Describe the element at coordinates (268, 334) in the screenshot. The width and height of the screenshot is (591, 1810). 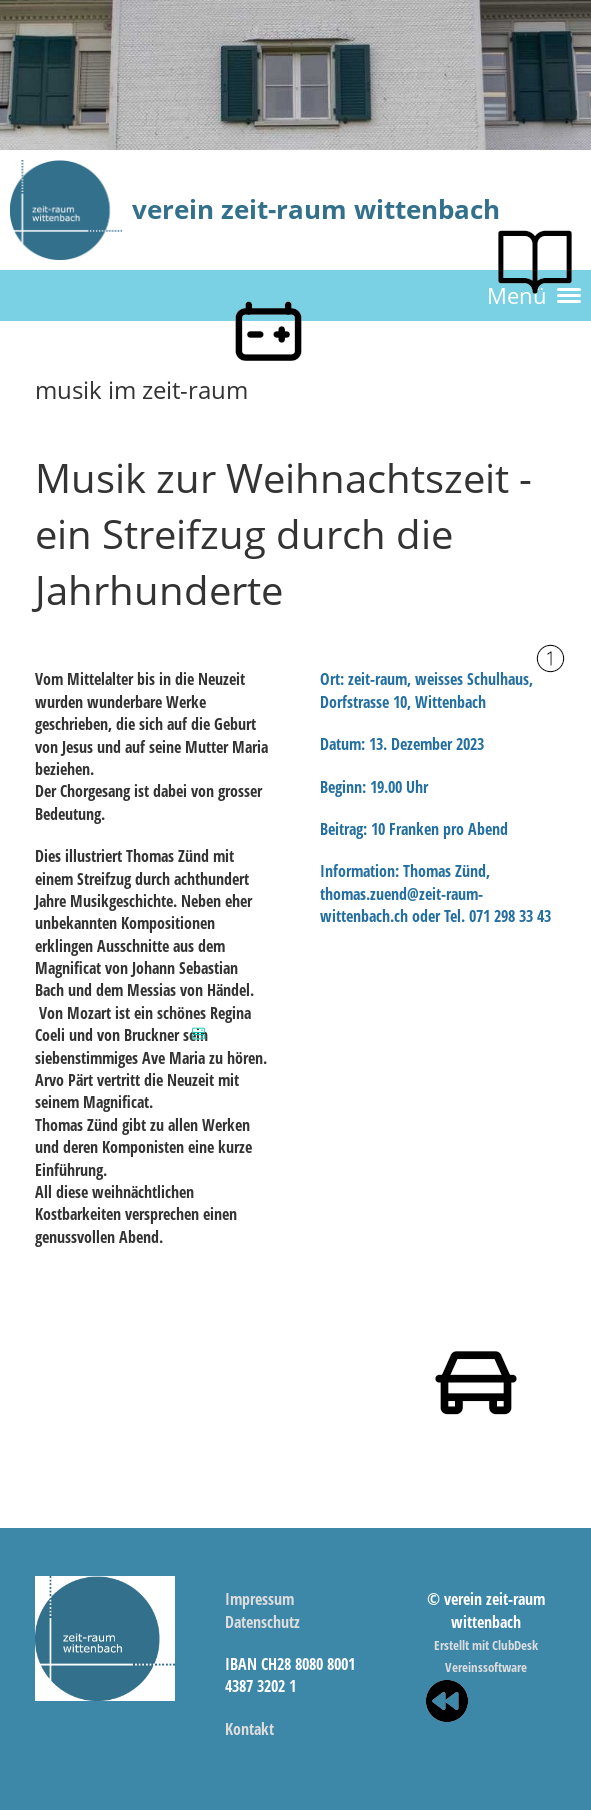
I see `view automotive battery status` at that location.